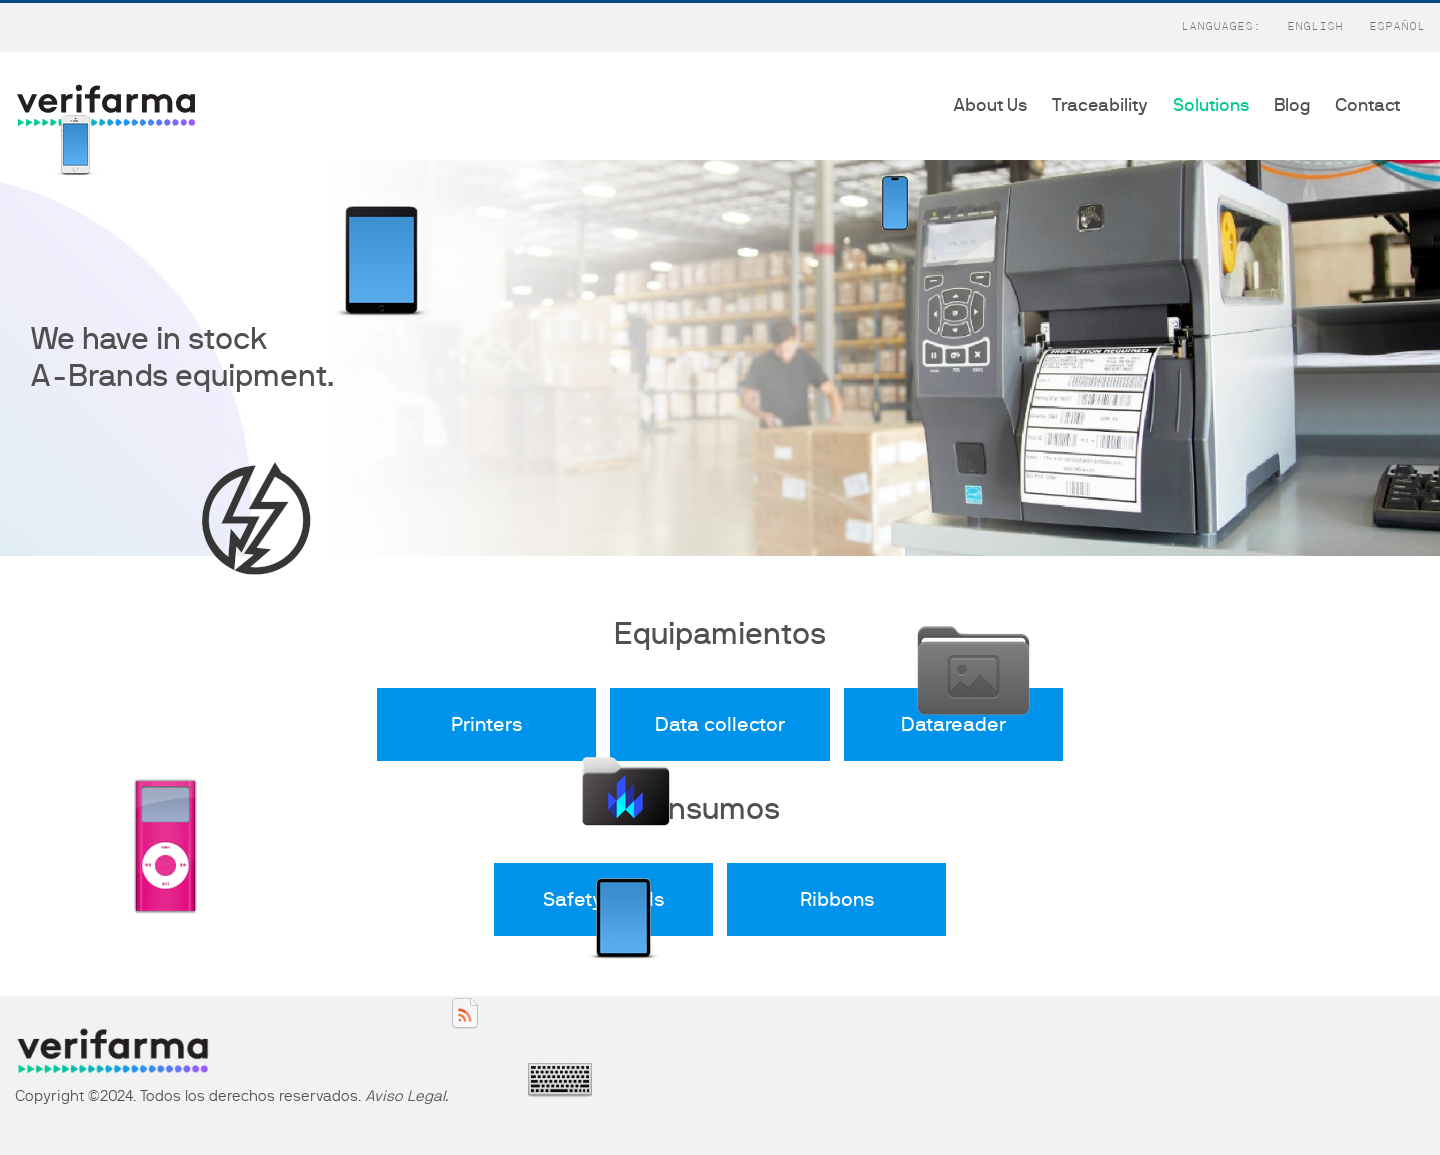  What do you see at coordinates (165, 846) in the screenshot?
I see `iPod nano device in pink` at bounding box center [165, 846].